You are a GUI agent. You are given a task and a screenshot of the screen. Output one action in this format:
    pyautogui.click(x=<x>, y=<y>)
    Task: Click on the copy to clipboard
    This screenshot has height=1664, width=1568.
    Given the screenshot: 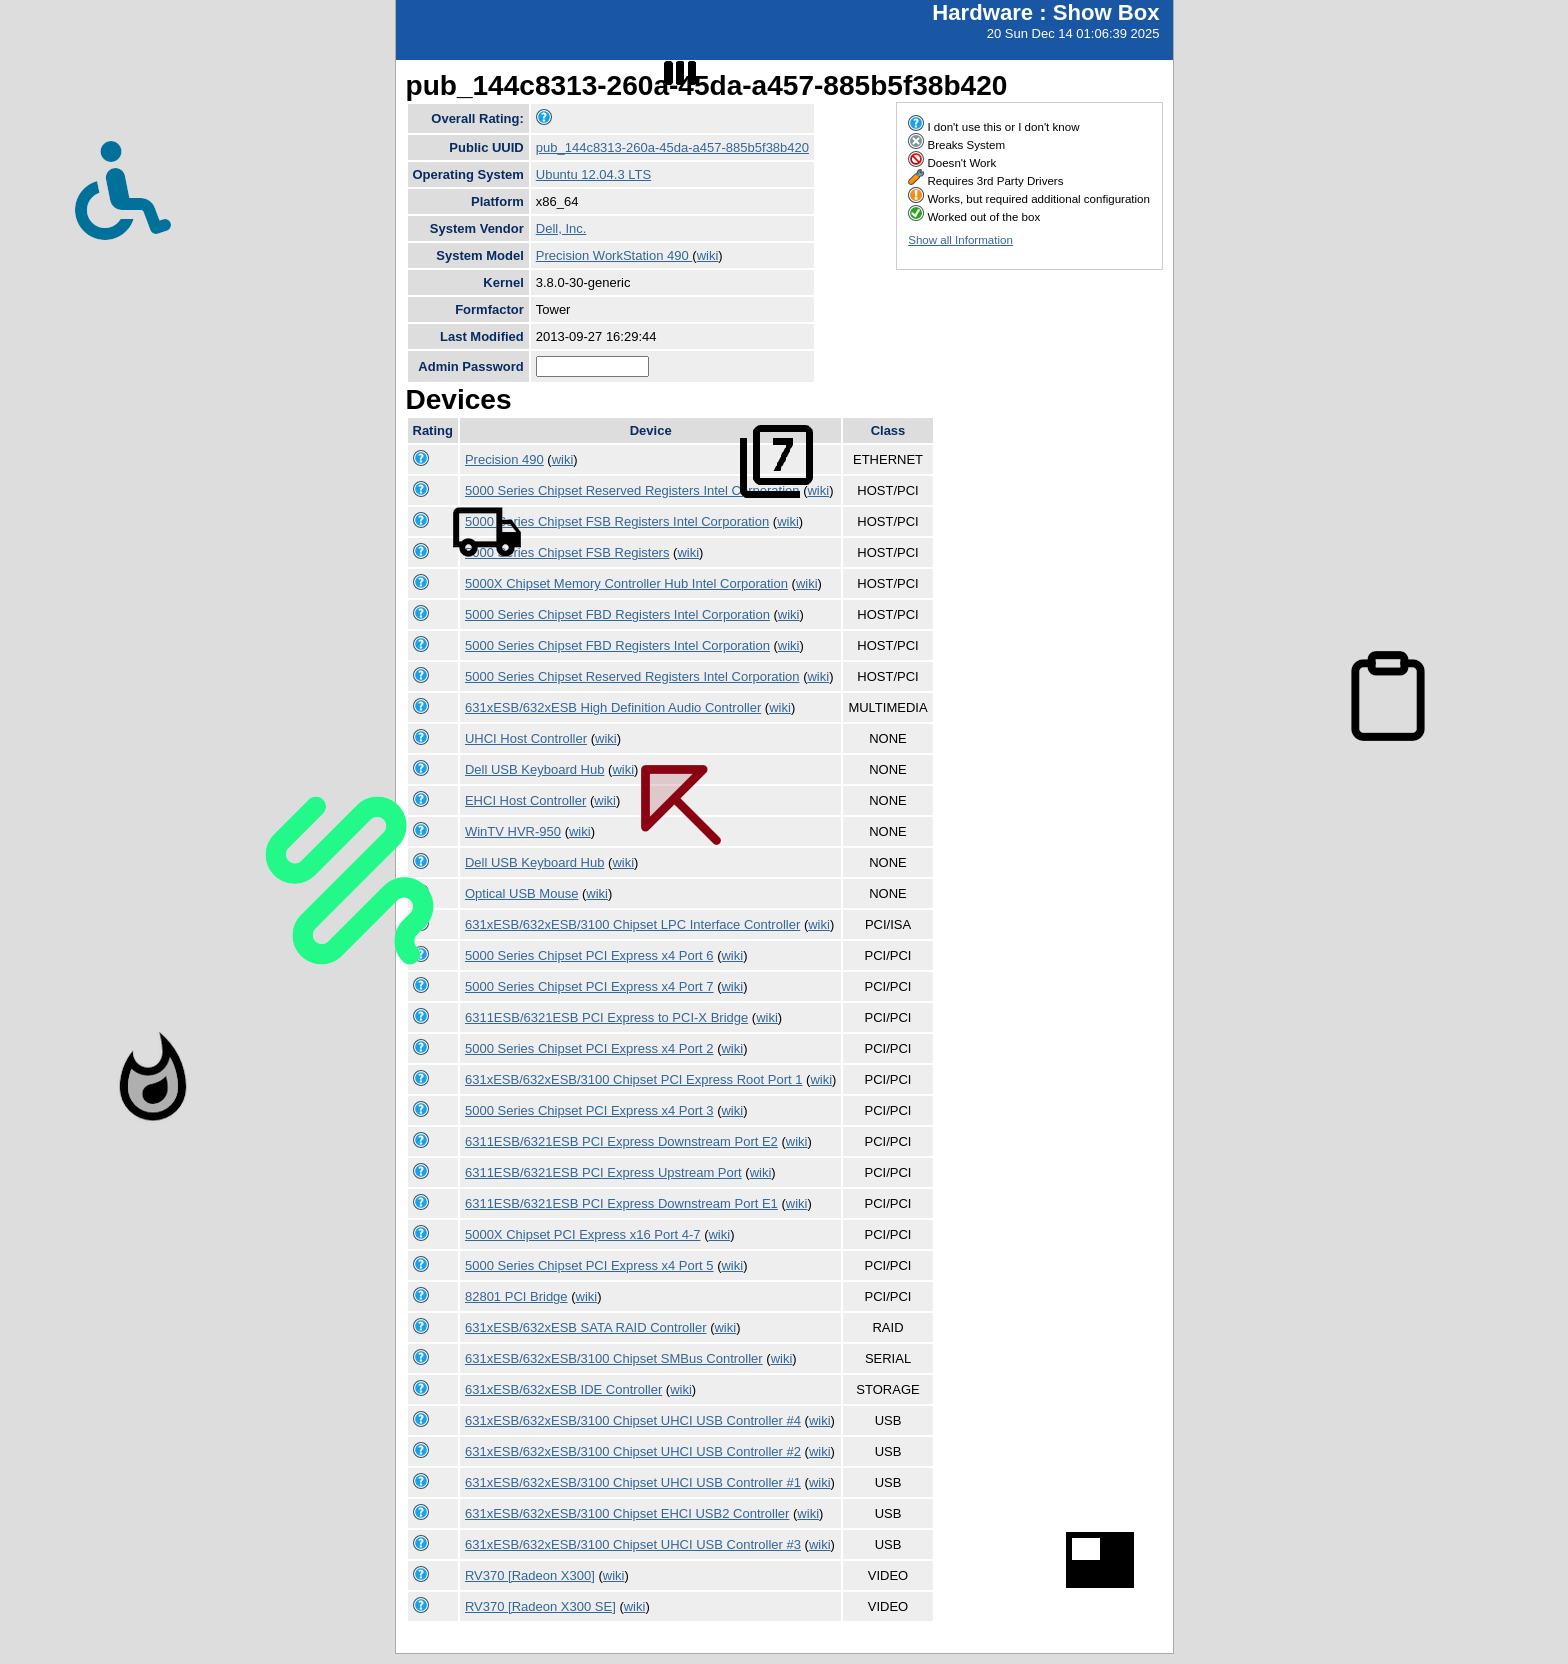 What is the action you would take?
    pyautogui.click(x=1388, y=696)
    